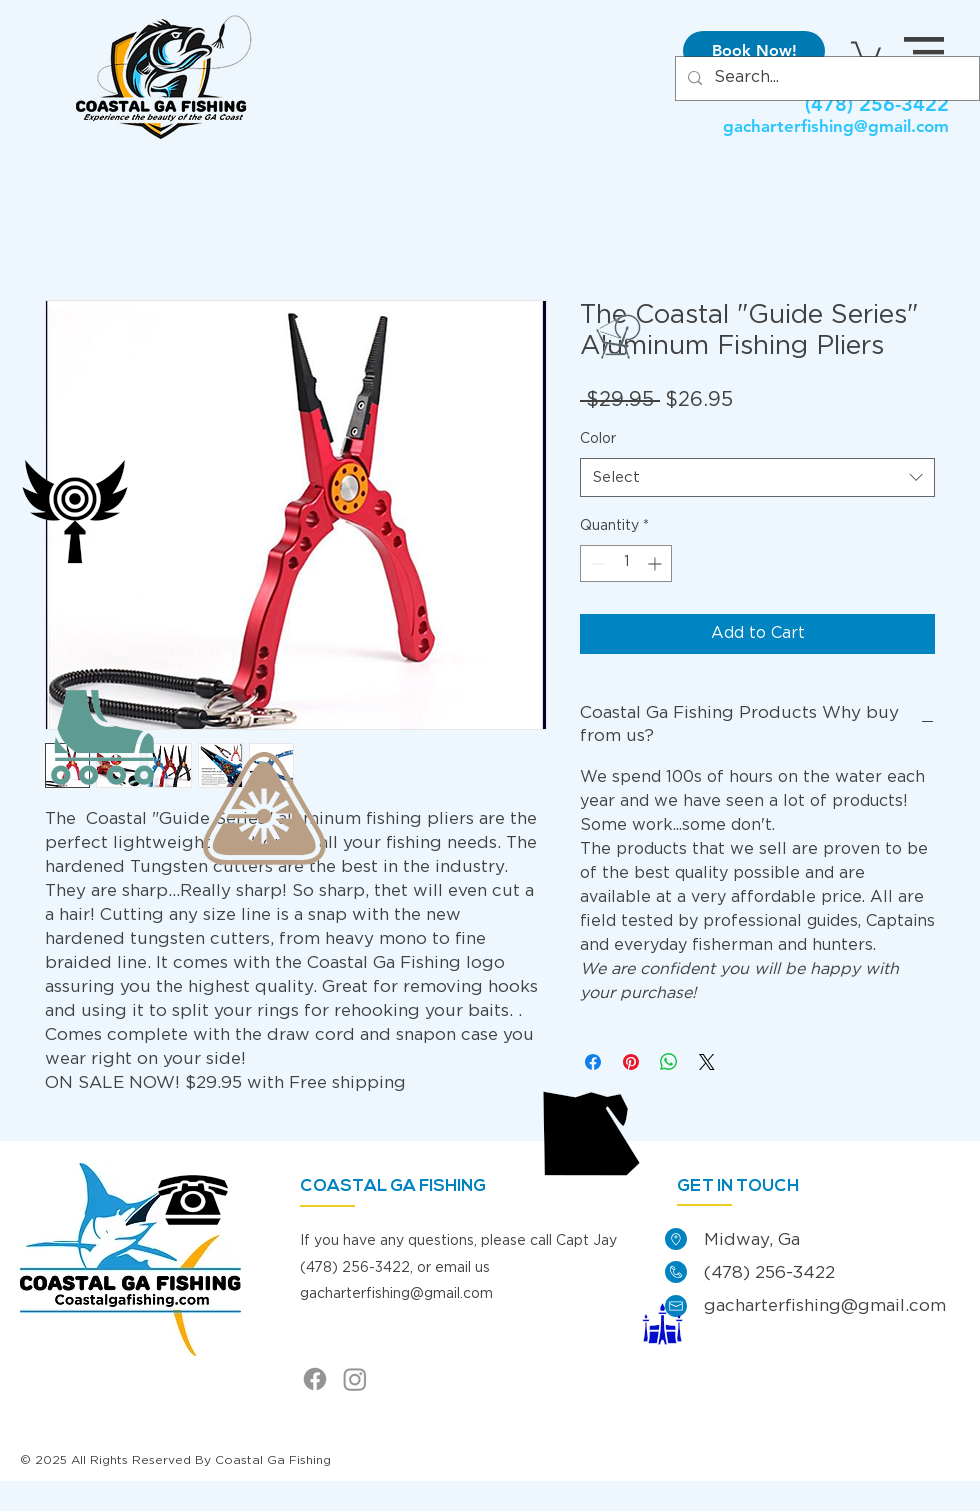  What do you see at coordinates (264, 813) in the screenshot?
I see `laser hazard warning indicator` at bounding box center [264, 813].